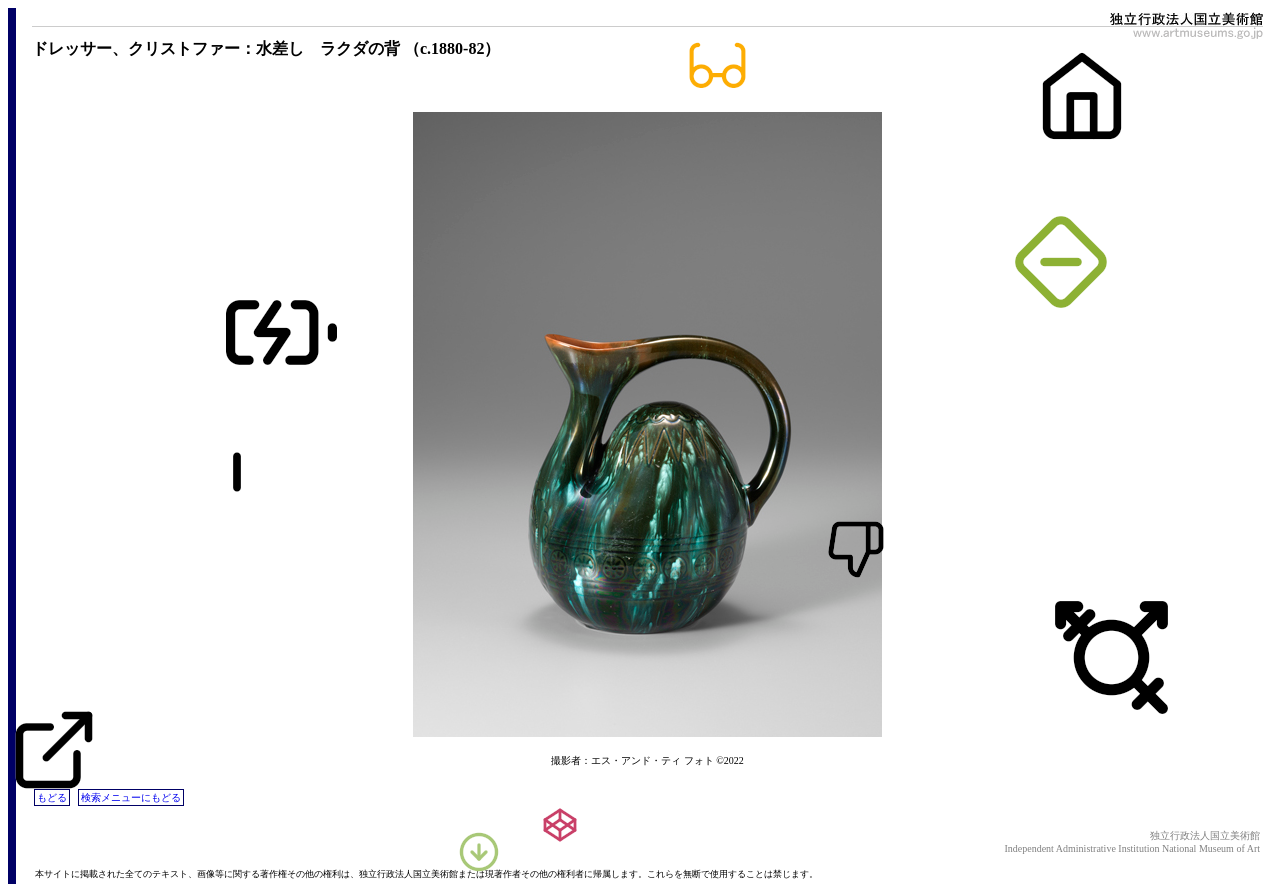  Describe the element at coordinates (1111, 657) in the screenshot. I see `indicates transgender identity option` at that location.